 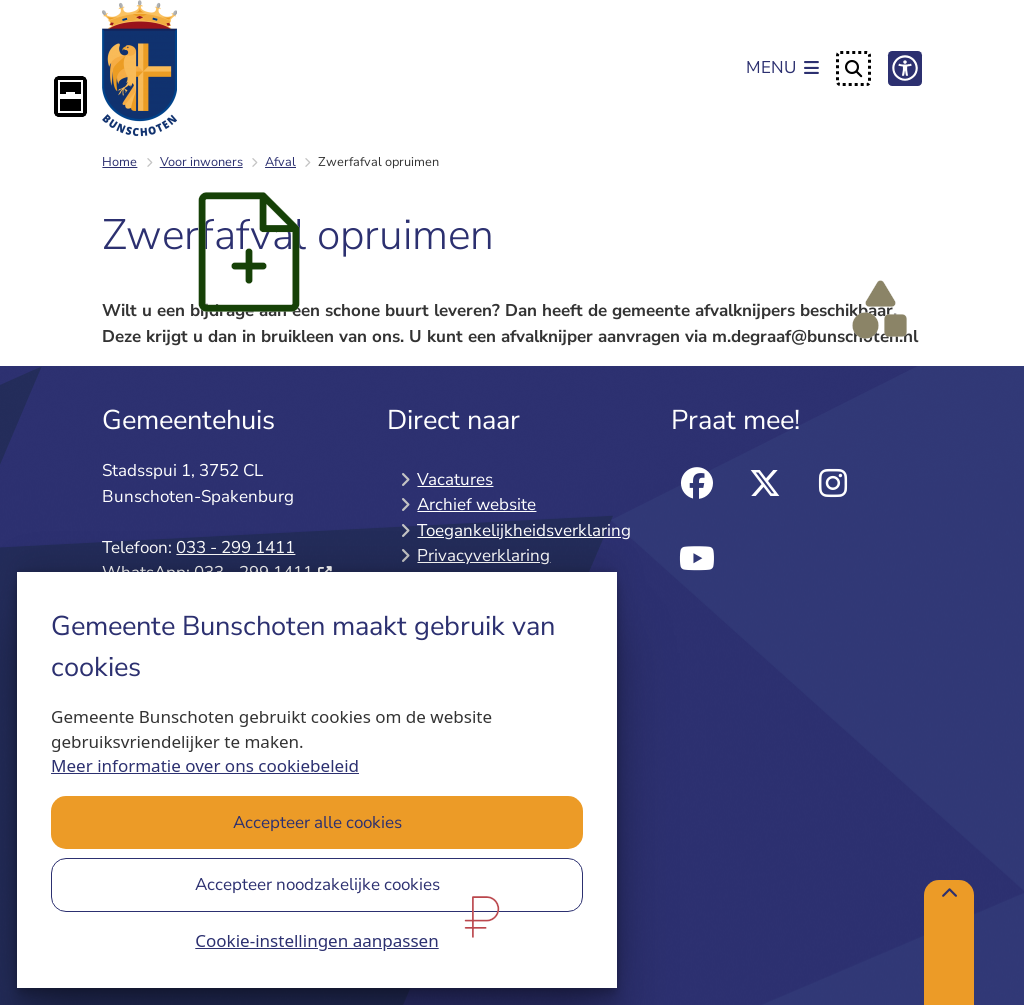 I want to click on access shape tools or drawing options, so click(x=880, y=310).